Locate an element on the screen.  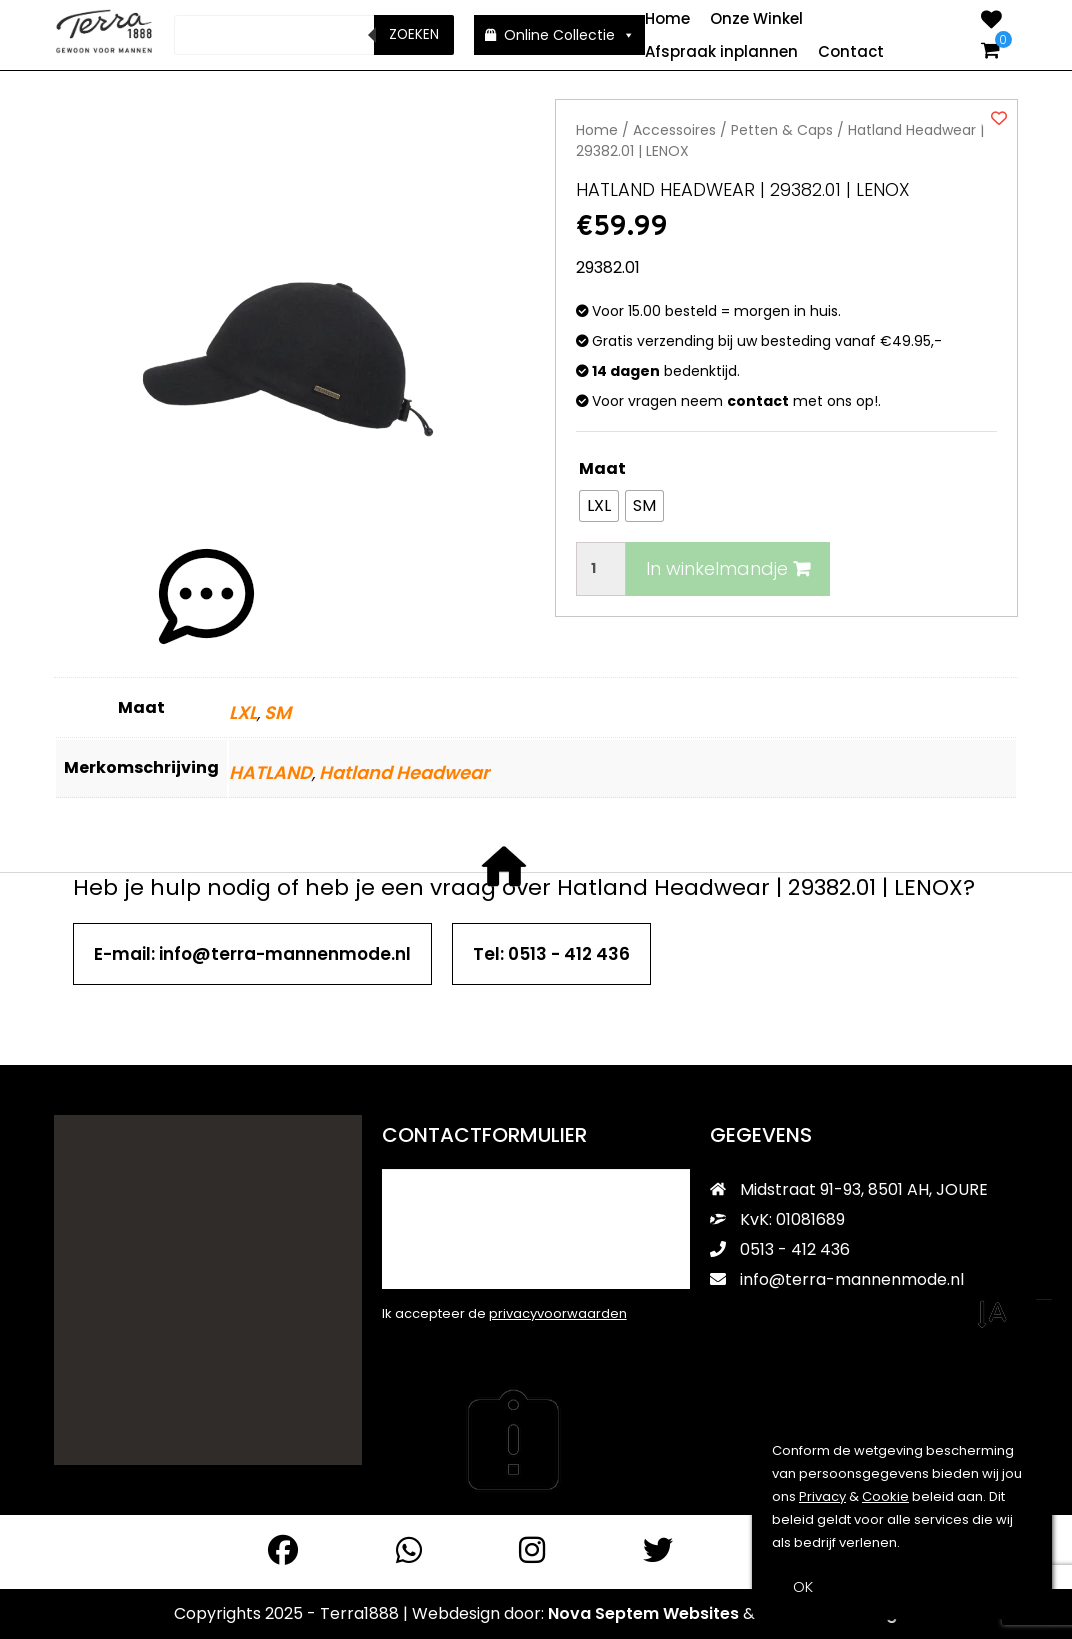
view overdue or late assignments is located at coordinates (513, 1444).